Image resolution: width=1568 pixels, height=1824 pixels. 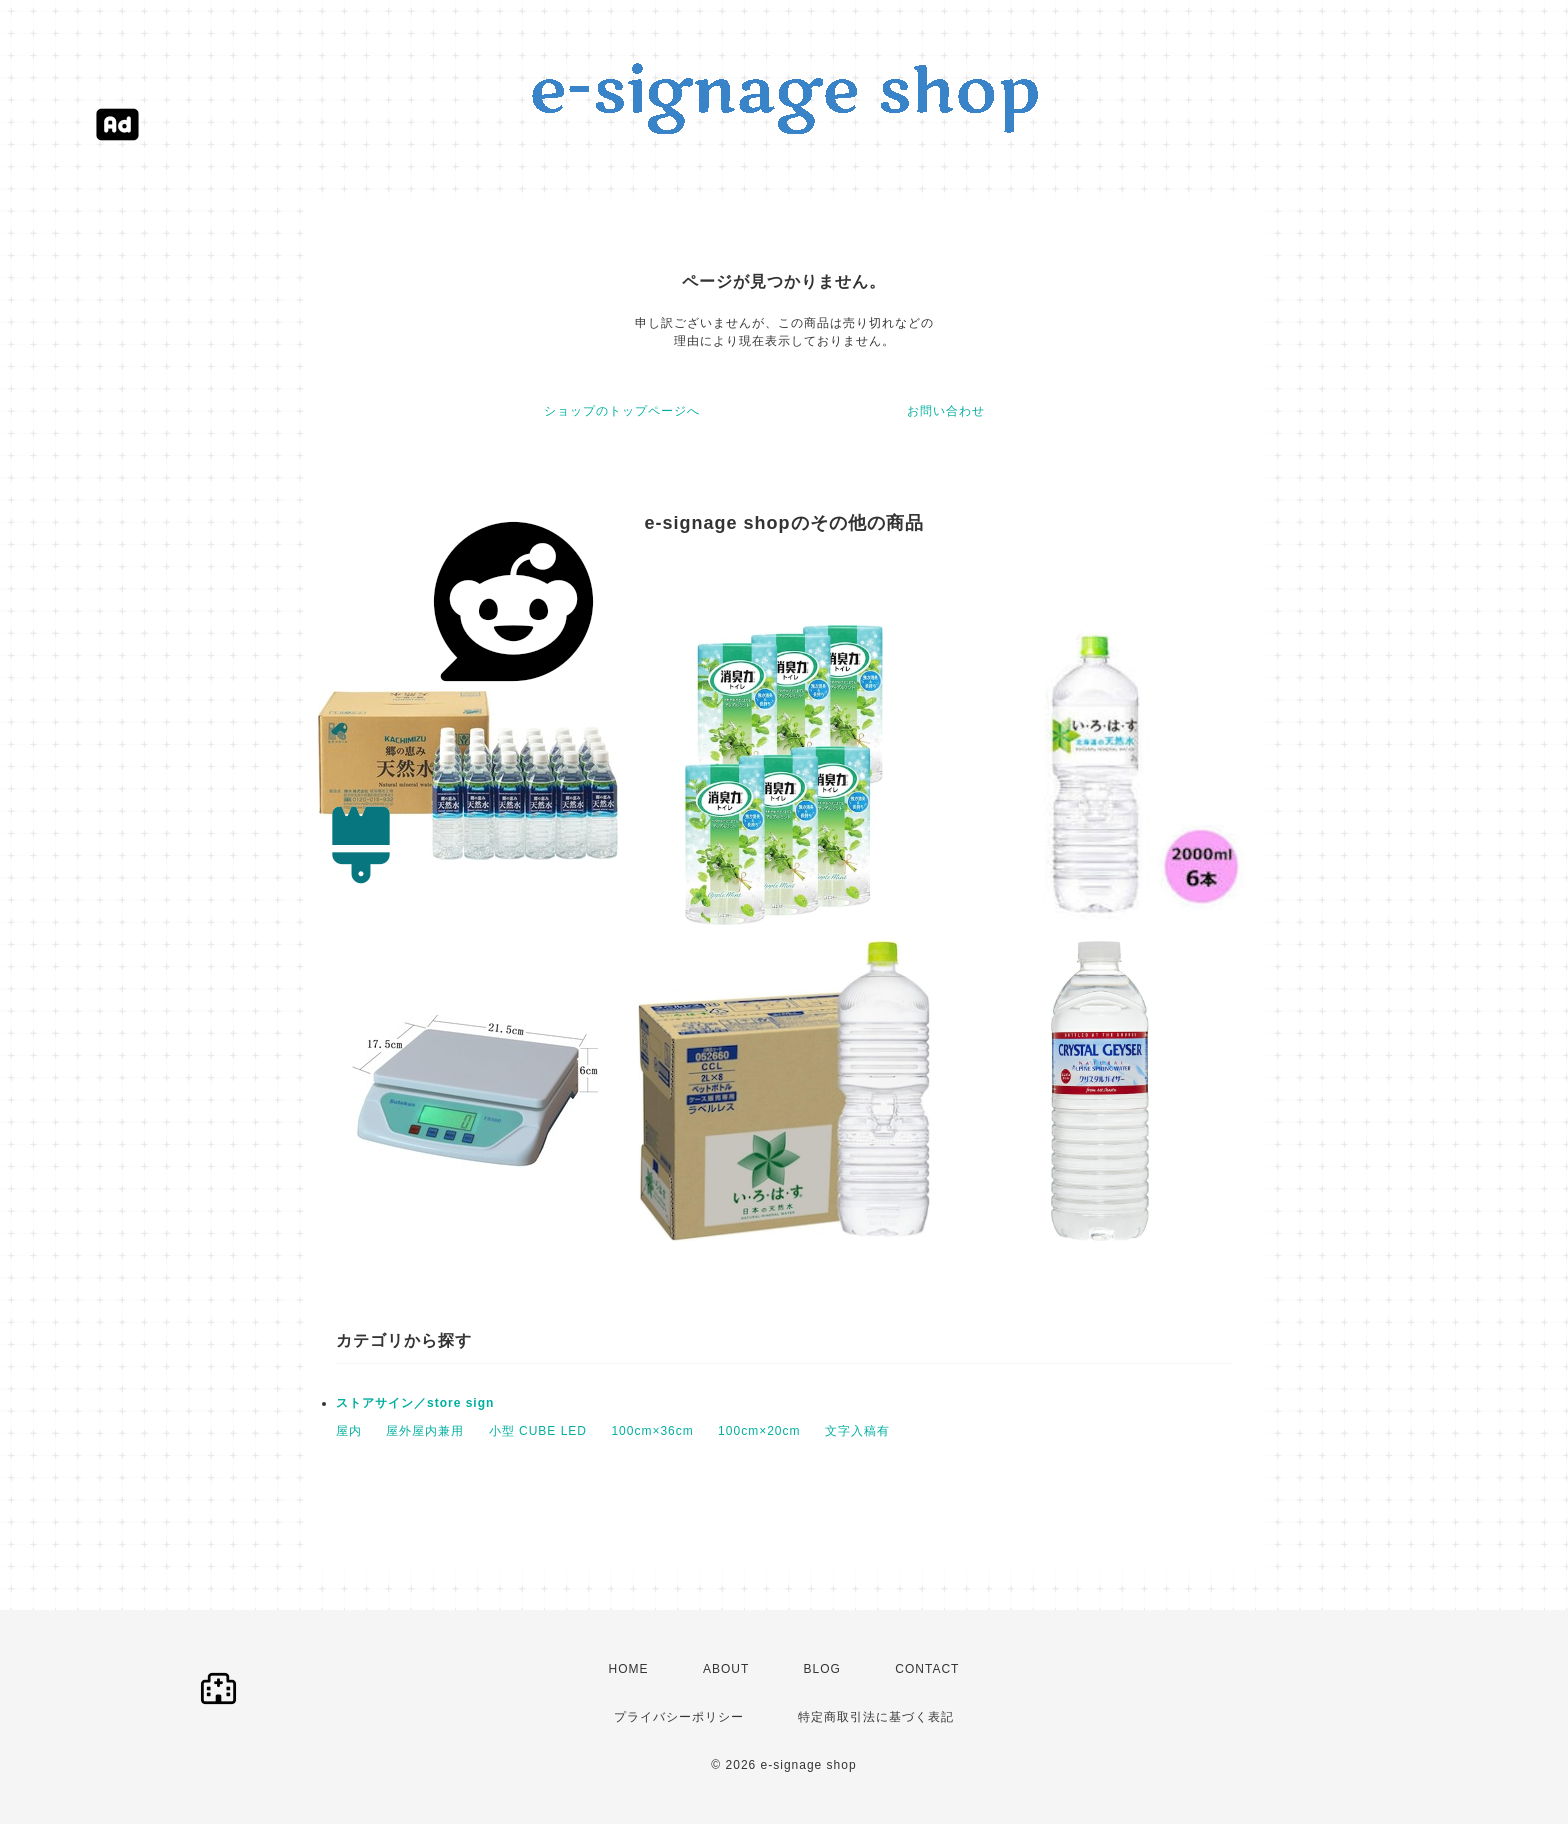 What do you see at coordinates (117, 124) in the screenshot?
I see `indicates an advertisement or sponsored content` at bounding box center [117, 124].